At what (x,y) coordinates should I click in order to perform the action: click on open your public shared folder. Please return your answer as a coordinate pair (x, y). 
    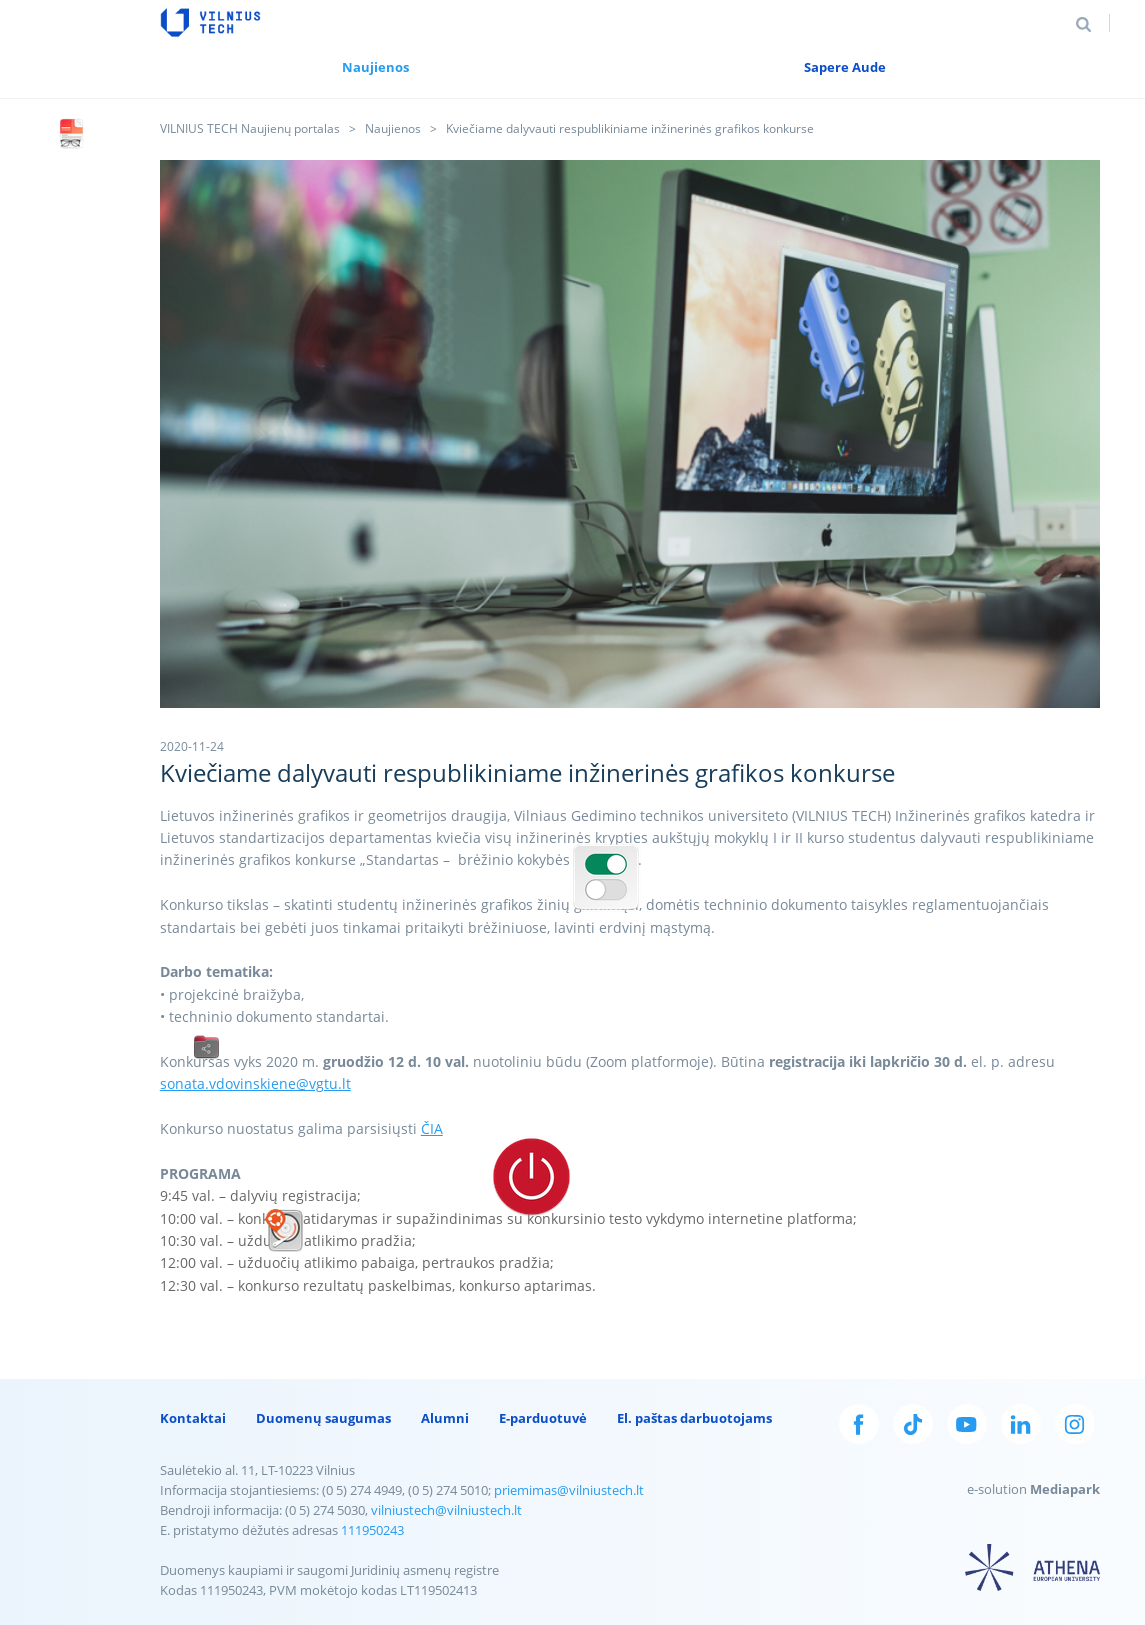
    Looking at the image, I should click on (206, 1046).